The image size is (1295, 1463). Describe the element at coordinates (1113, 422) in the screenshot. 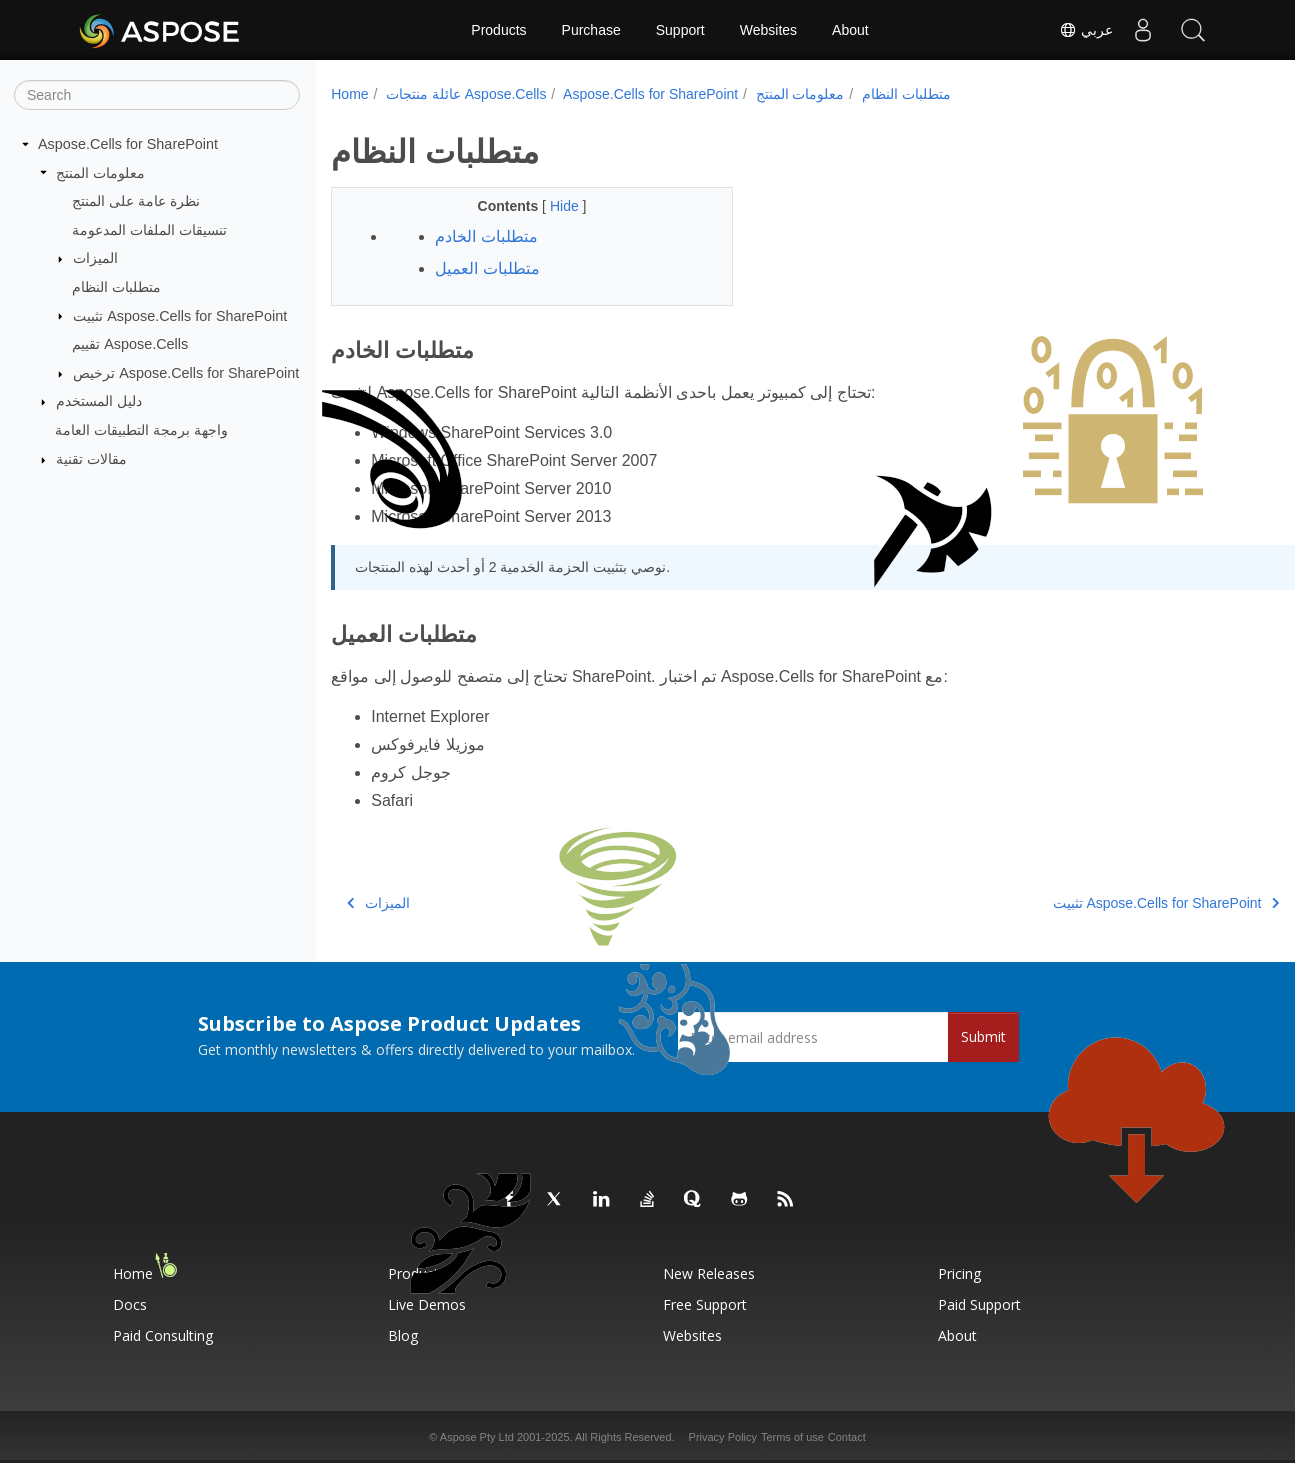

I see `indicates a secure encrypted connection` at that location.